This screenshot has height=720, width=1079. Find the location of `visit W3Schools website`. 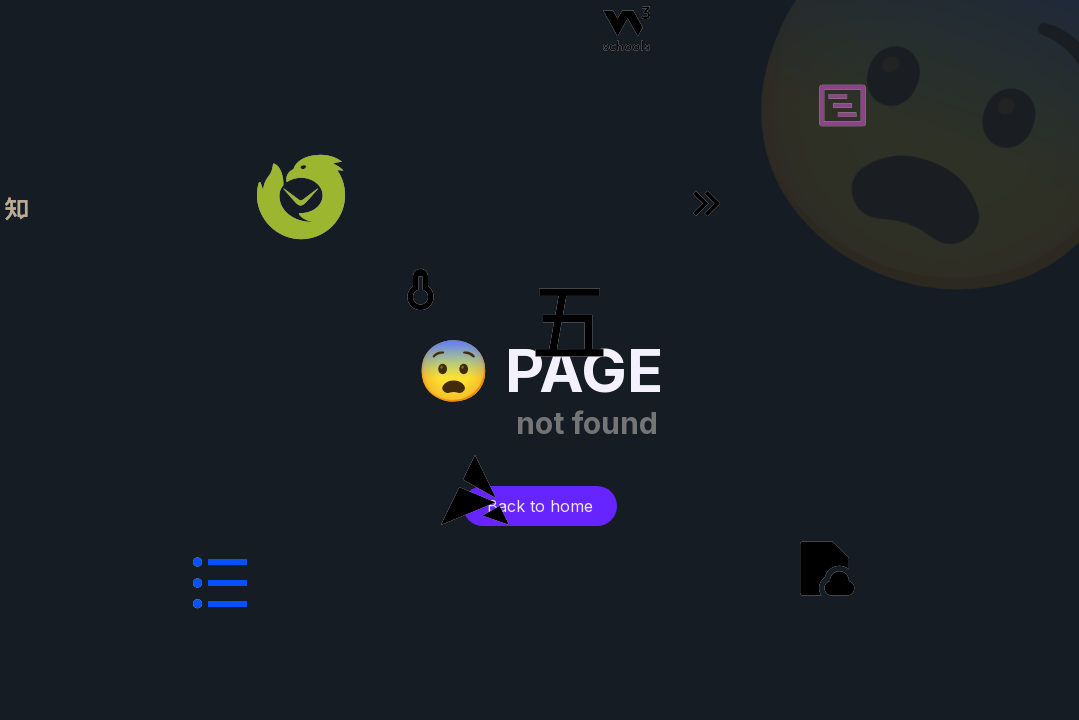

visit W3Schools website is located at coordinates (626, 28).